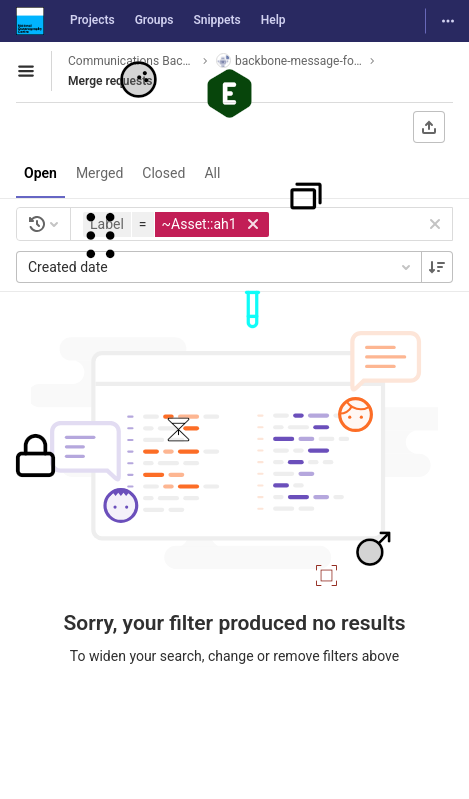 The width and height of the screenshot is (469, 799). Describe the element at coordinates (326, 575) in the screenshot. I see `scan a document or QR code` at that location.